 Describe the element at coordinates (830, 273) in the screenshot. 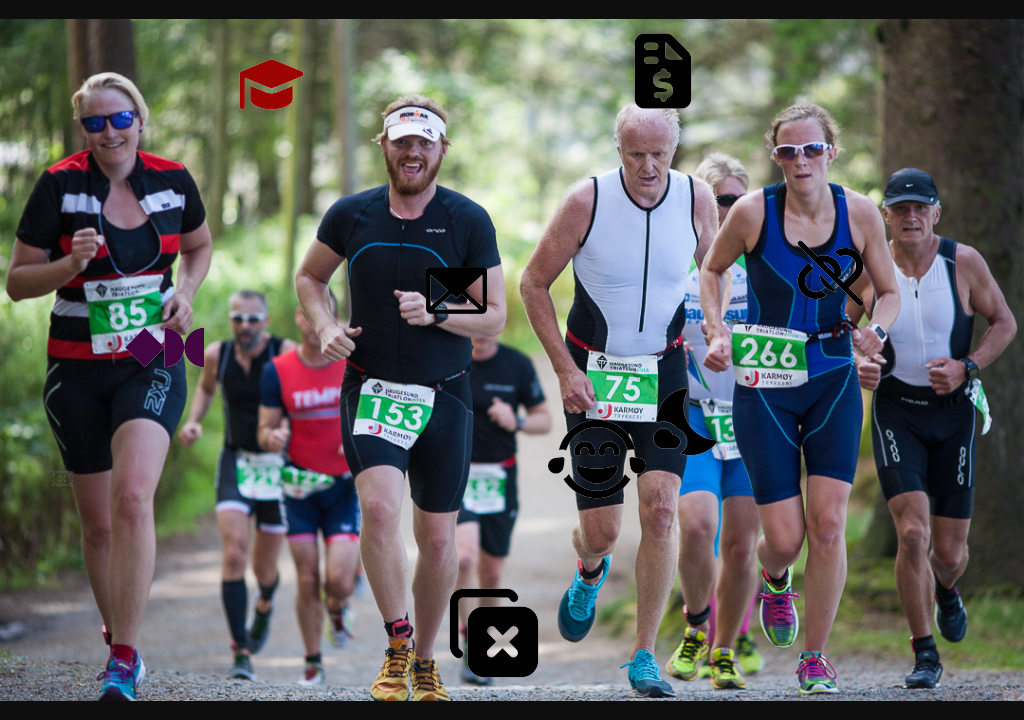

I see `indicates a broken or invalid link` at that location.